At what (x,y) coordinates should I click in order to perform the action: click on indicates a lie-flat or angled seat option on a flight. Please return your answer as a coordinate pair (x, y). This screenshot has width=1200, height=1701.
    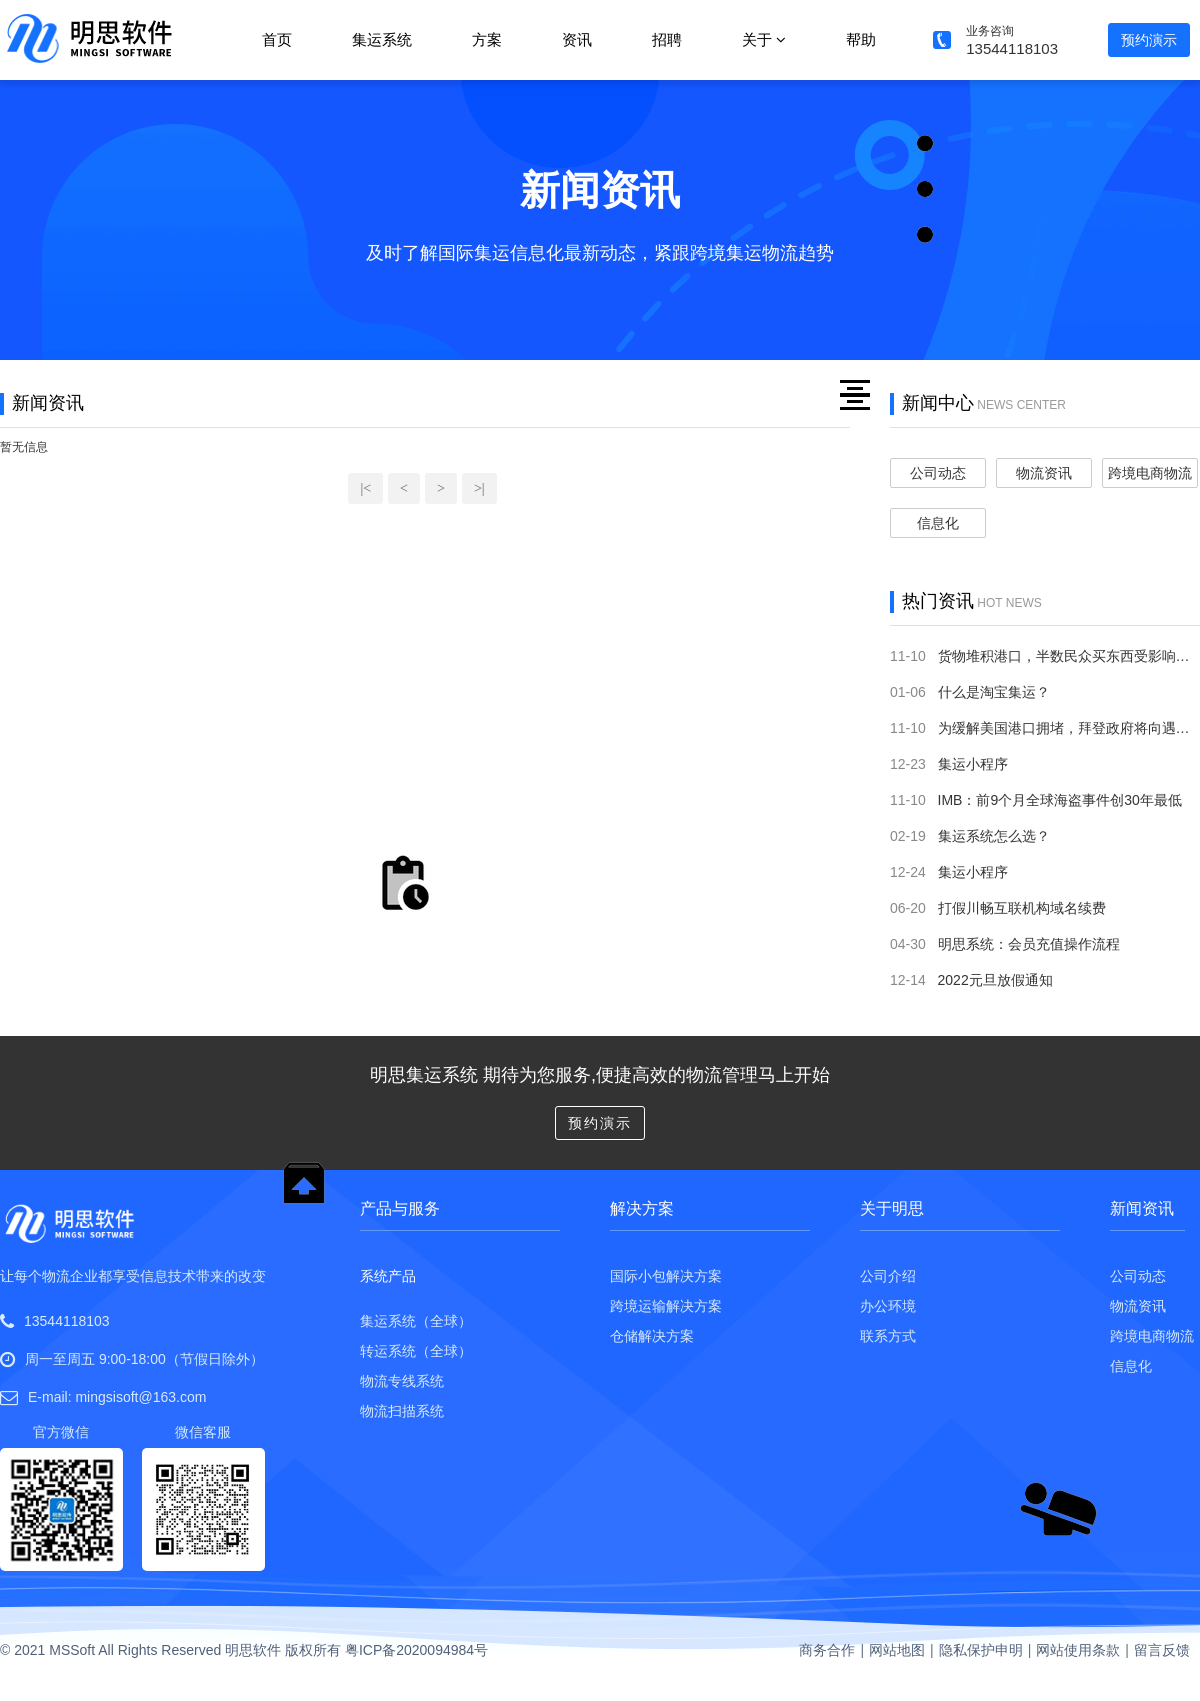
    Looking at the image, I should click on (1058, 1510).